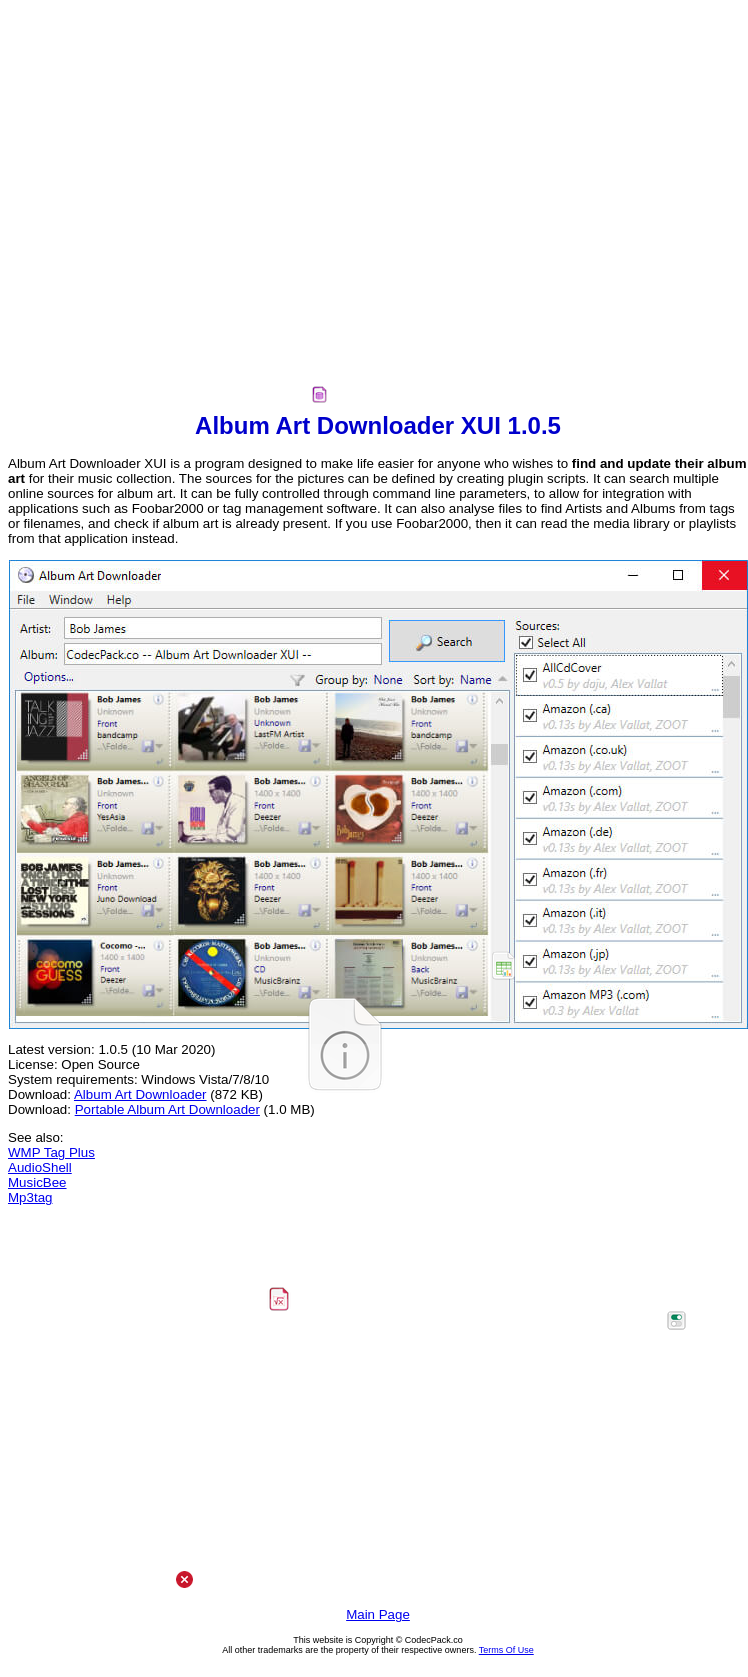 Image resolution: width=748 pixels, height=1677 pixels. Describe the element at coordinates (184, 1579) in the screenshot. I see `cancel or close the calculator` at that location.